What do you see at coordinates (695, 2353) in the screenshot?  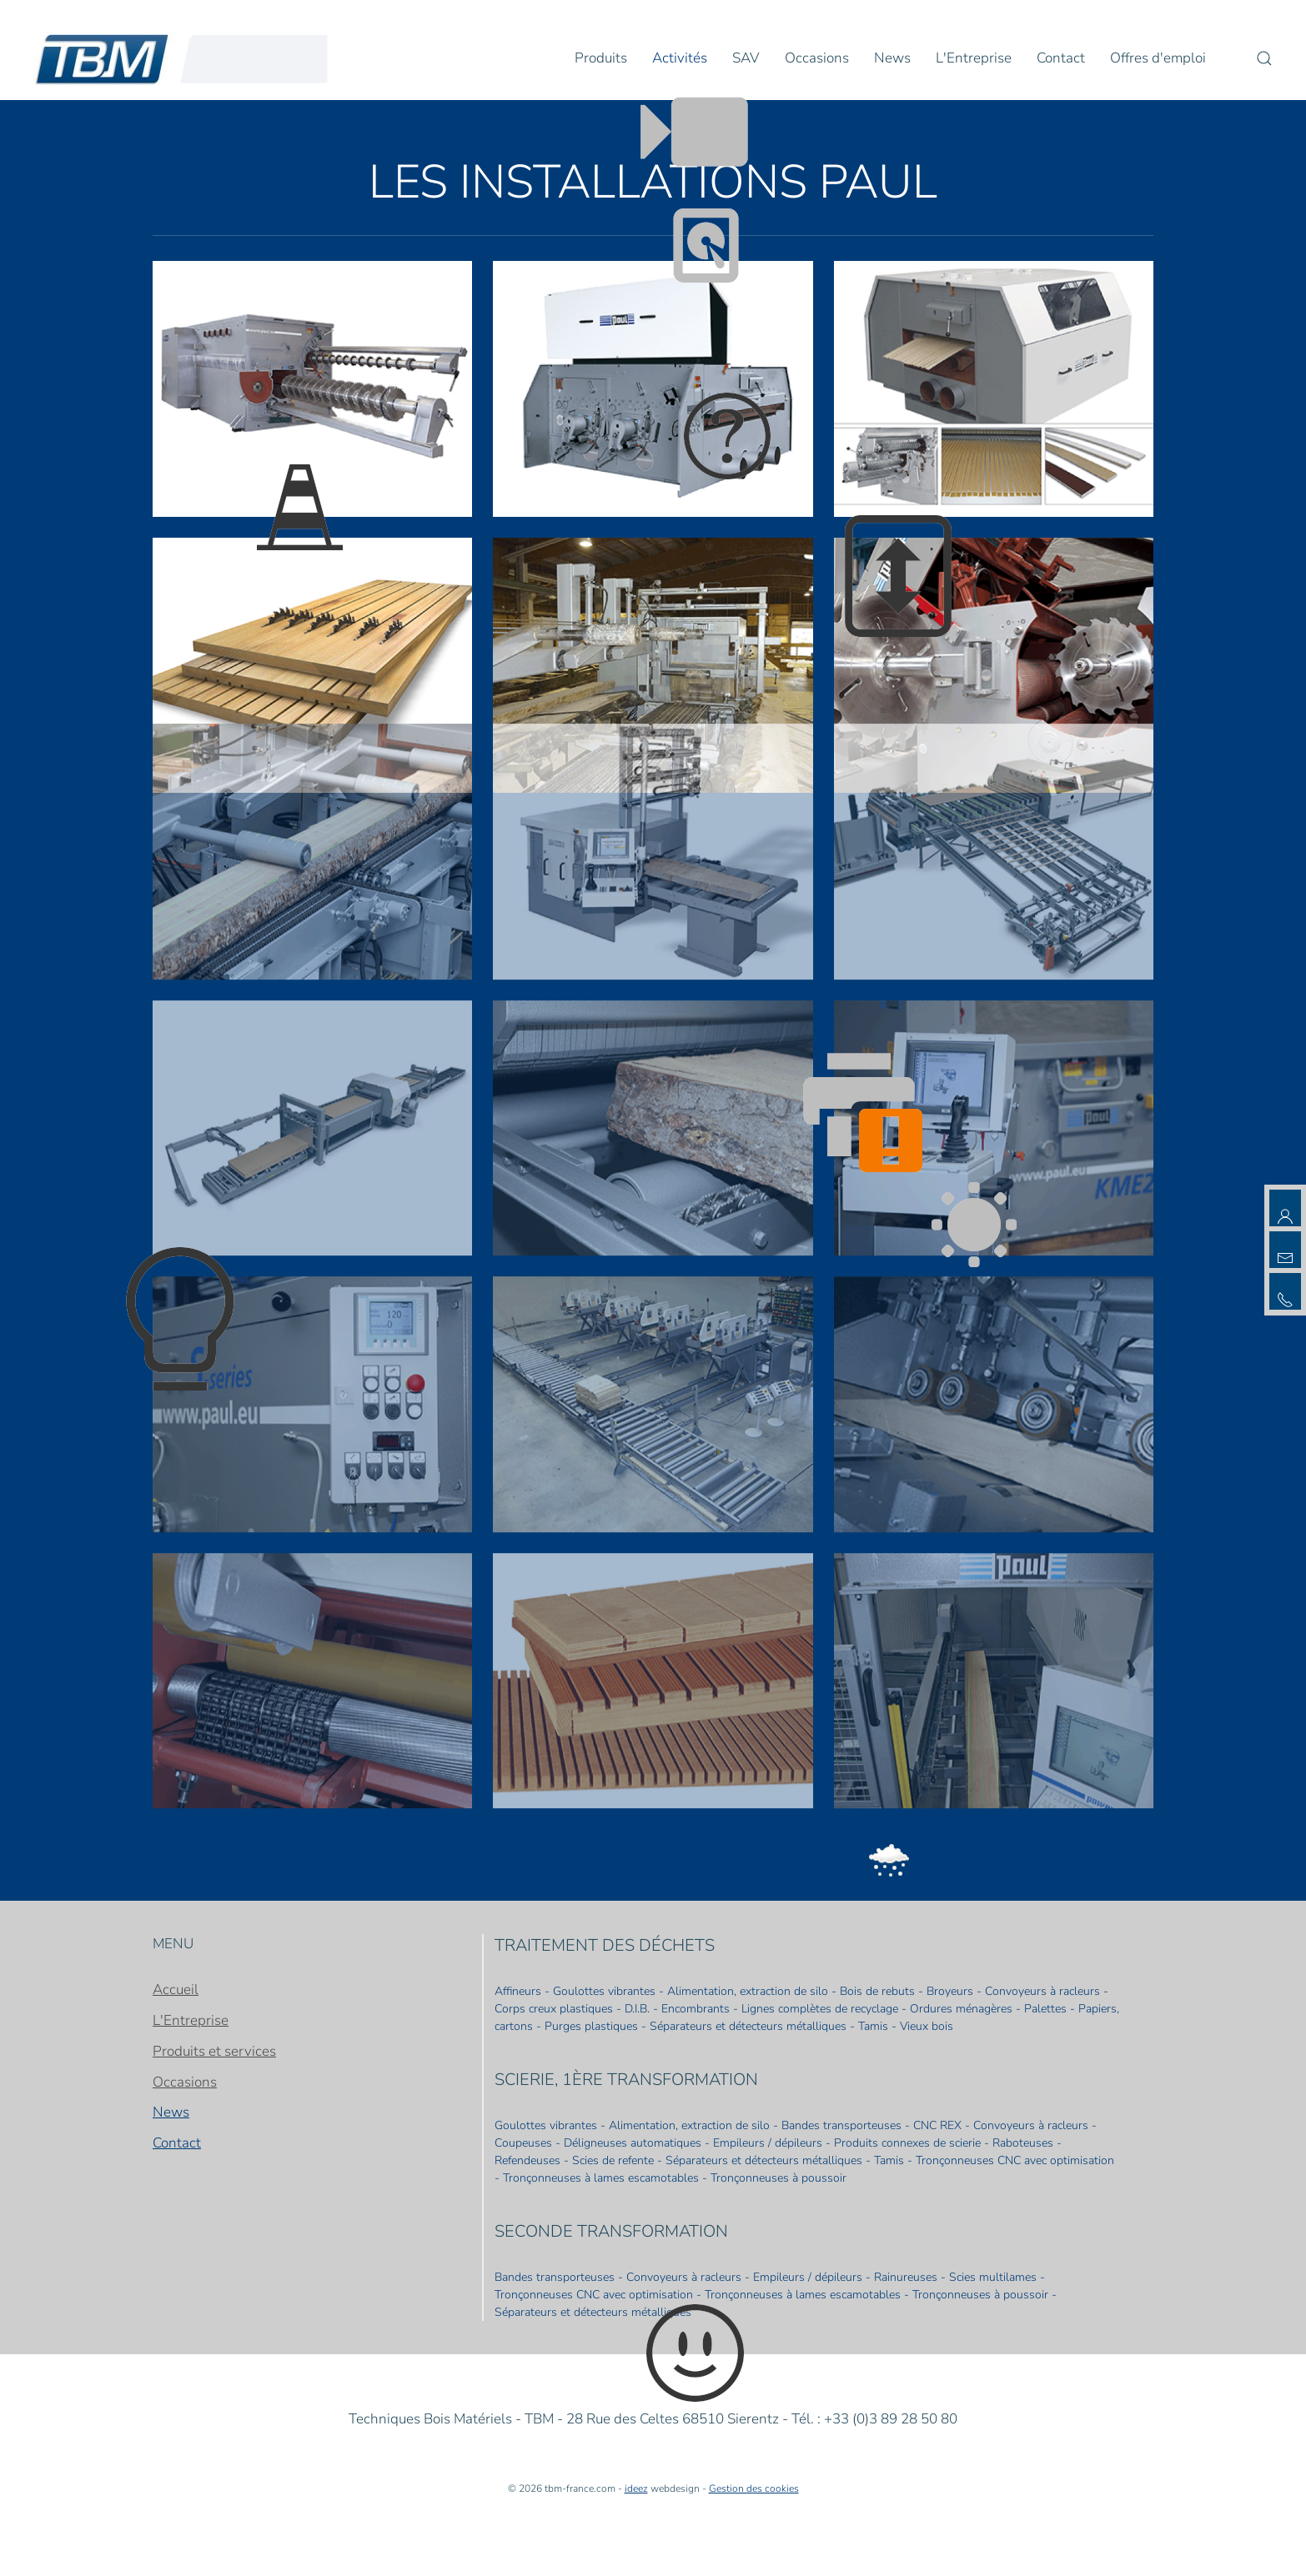 I see `access people and smiley emoji category` at bounding box center [695, 2353].